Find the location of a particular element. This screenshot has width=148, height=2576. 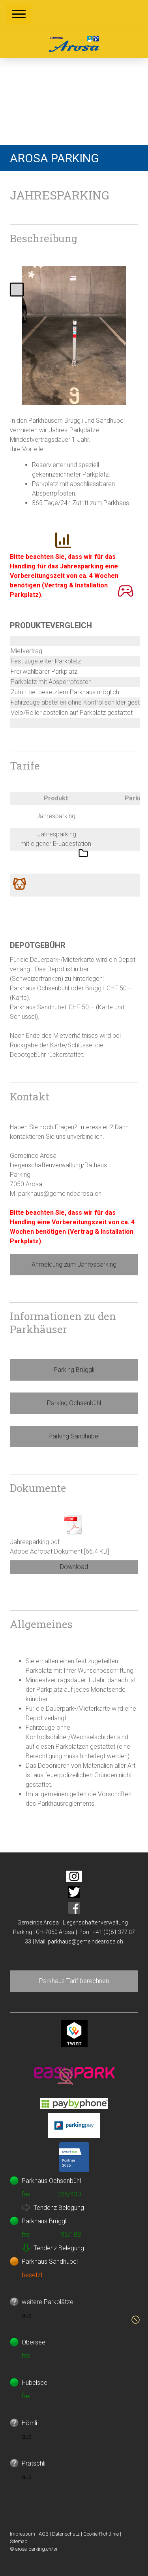

open file folder is located at coordinates (83, 853).